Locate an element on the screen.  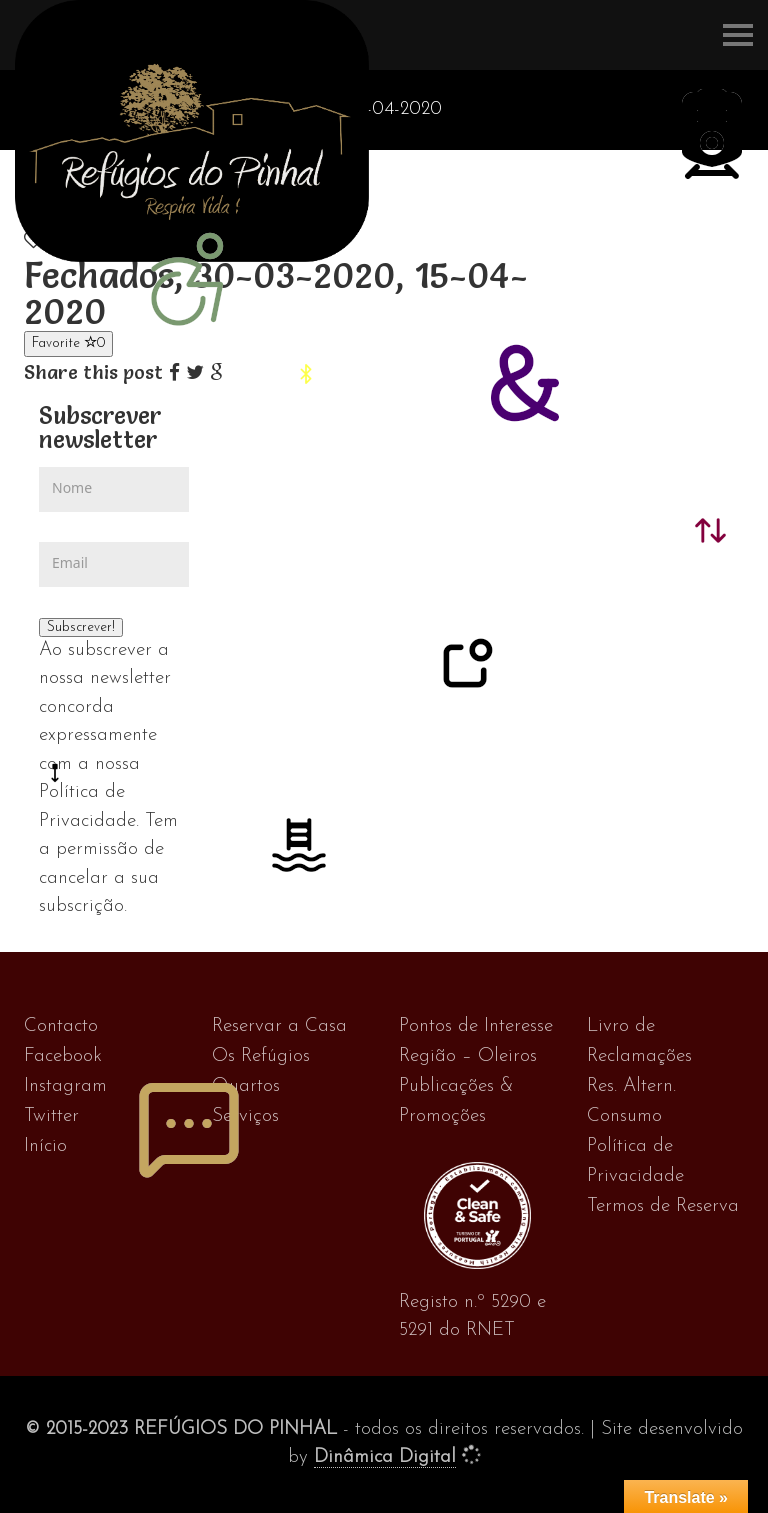
view notifications is located at coordinates (466, 664).